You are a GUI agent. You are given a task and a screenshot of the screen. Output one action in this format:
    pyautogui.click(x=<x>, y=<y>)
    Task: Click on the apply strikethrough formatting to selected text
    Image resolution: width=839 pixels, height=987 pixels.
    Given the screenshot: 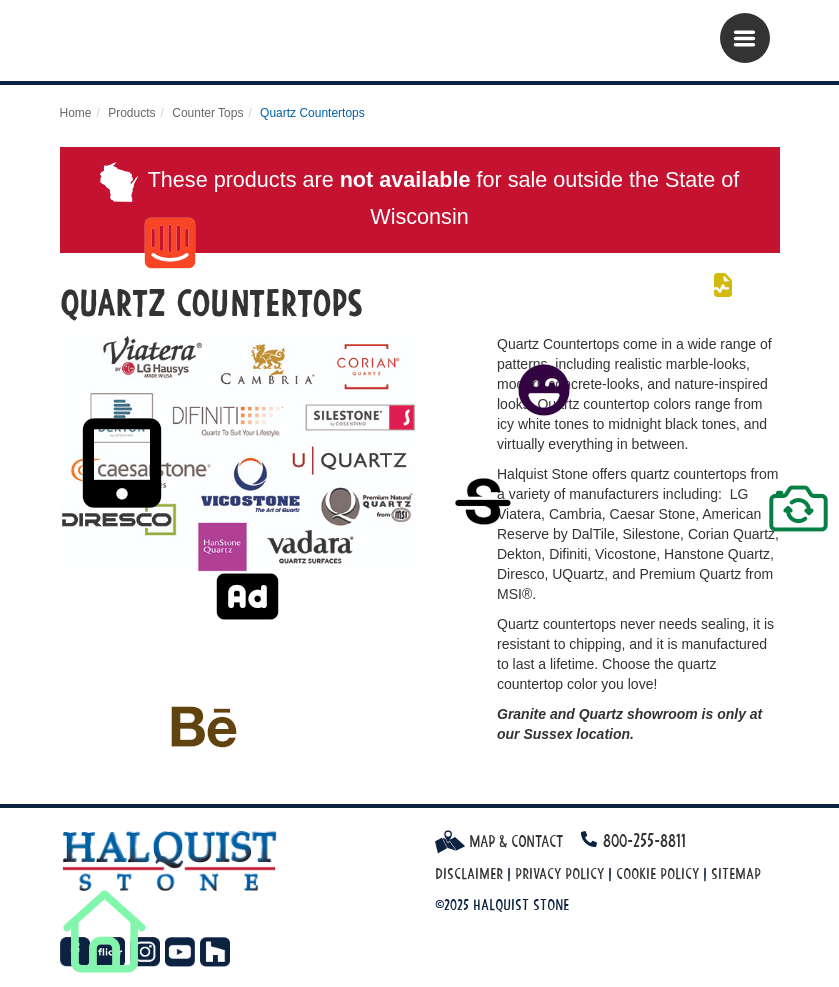 What is the action you would take?
    pyautogui.click(x=483, y=506)
    